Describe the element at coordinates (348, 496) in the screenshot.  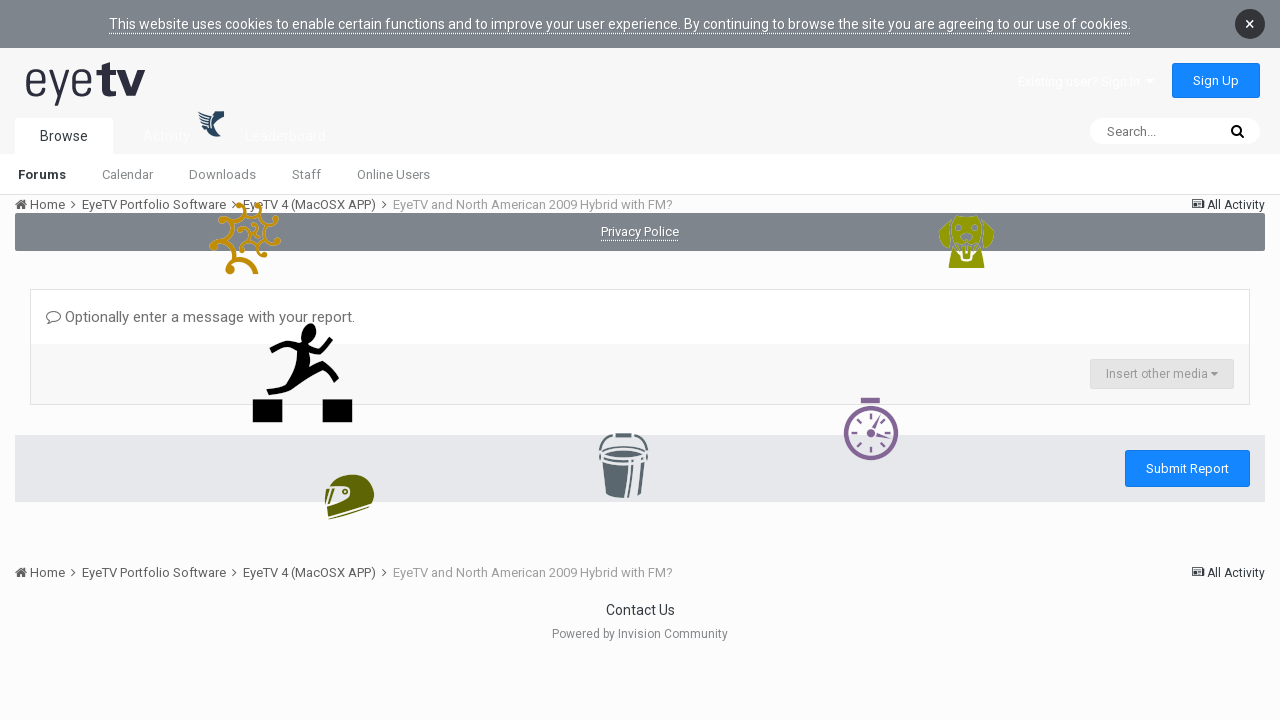
I see `select motorcycle helmet gear` at that location.